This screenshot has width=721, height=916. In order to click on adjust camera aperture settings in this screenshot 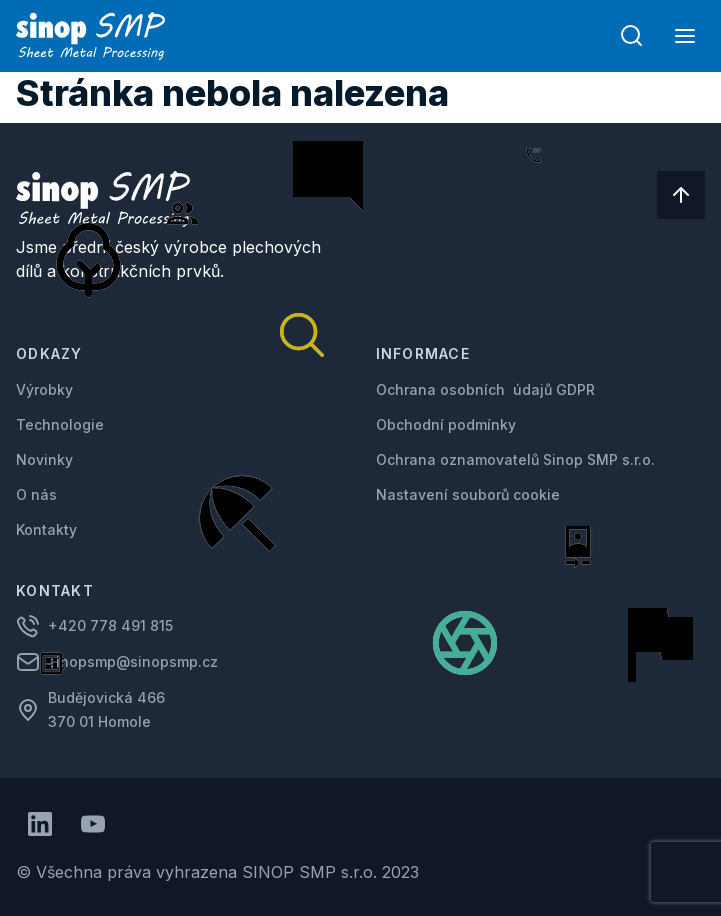, I will do `click(465, 643)`.